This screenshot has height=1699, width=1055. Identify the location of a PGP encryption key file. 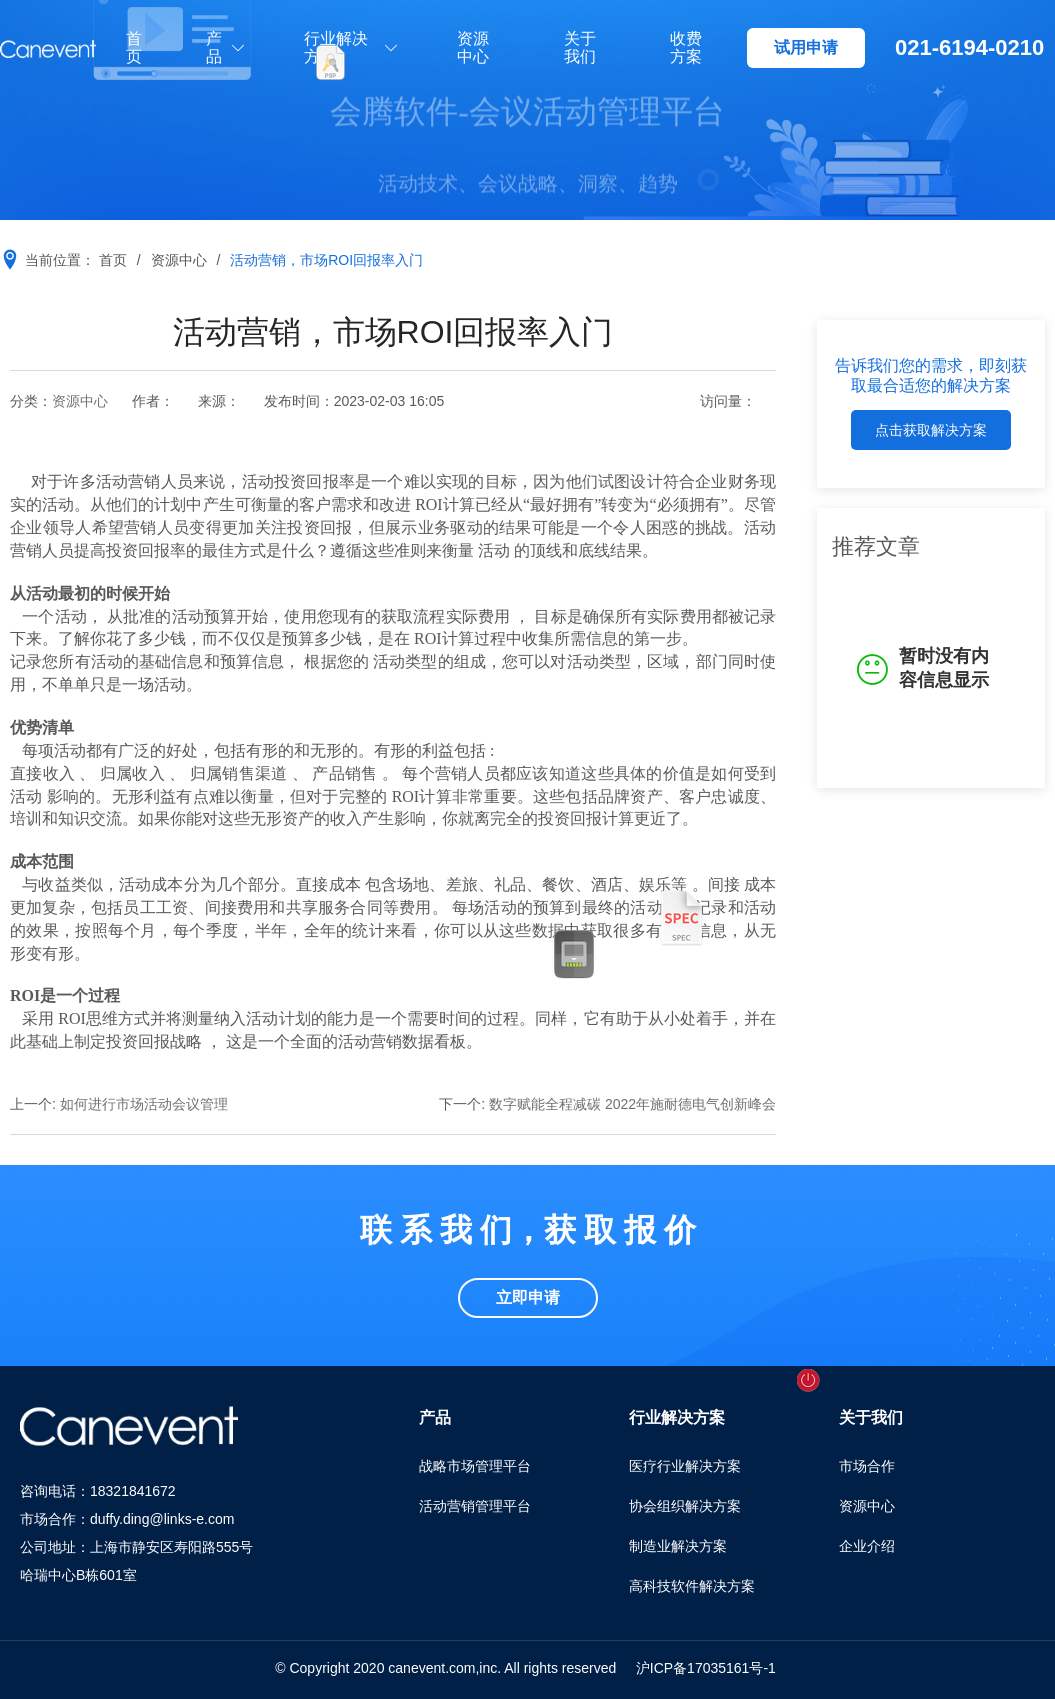
(330, 62).